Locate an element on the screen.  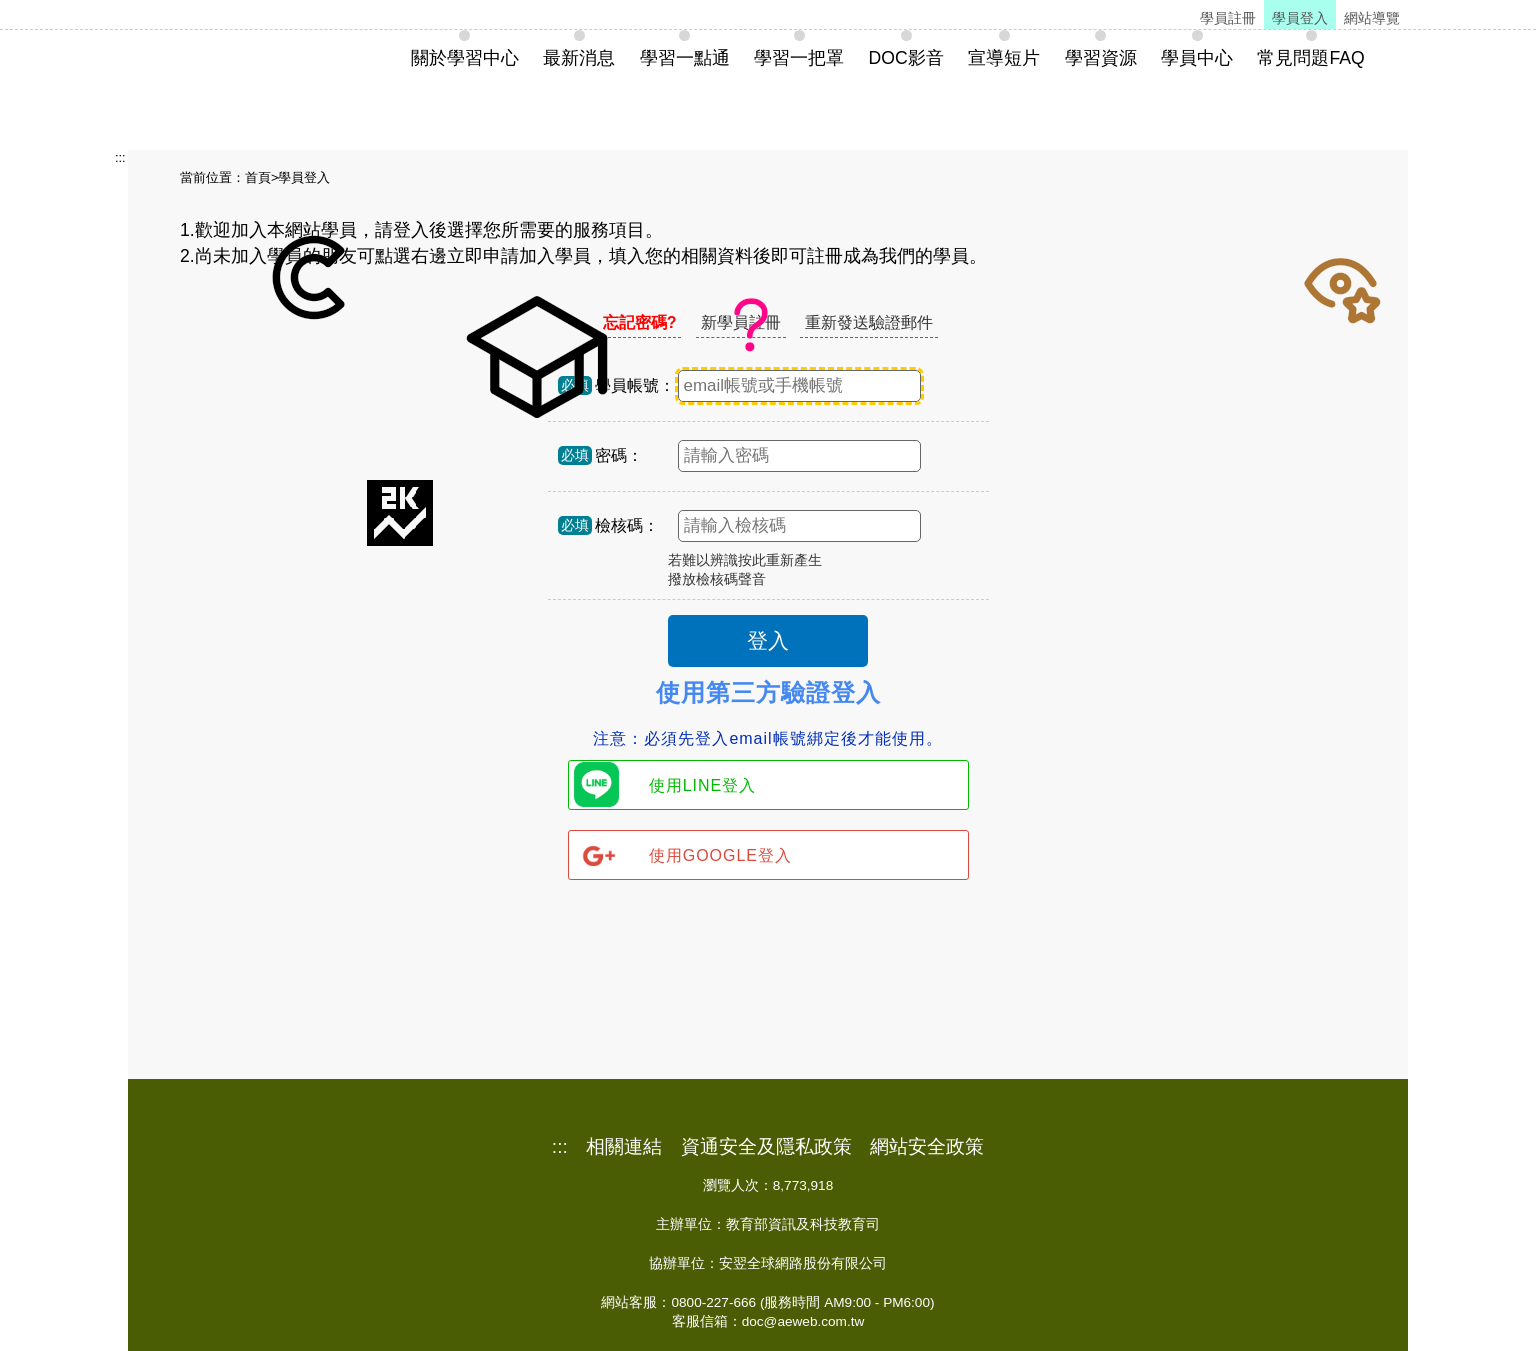
link to coinbase account is located at coordinates (310, 277).